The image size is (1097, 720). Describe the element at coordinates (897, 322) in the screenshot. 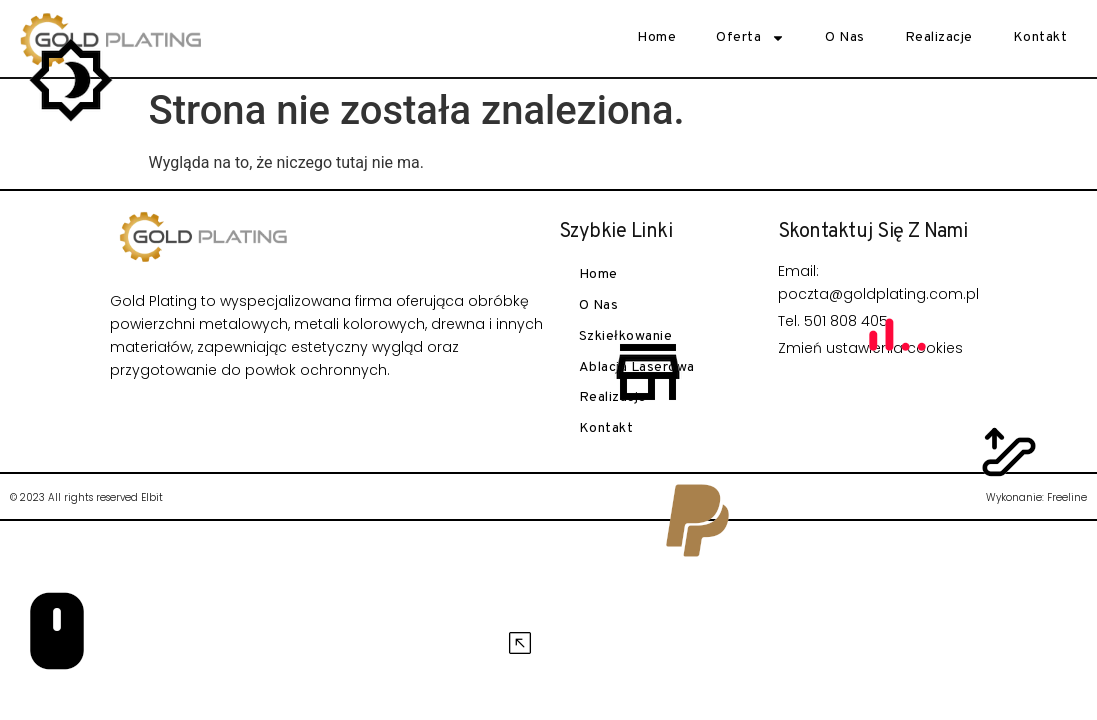

I see `indicates moderate signal strength` at that location.